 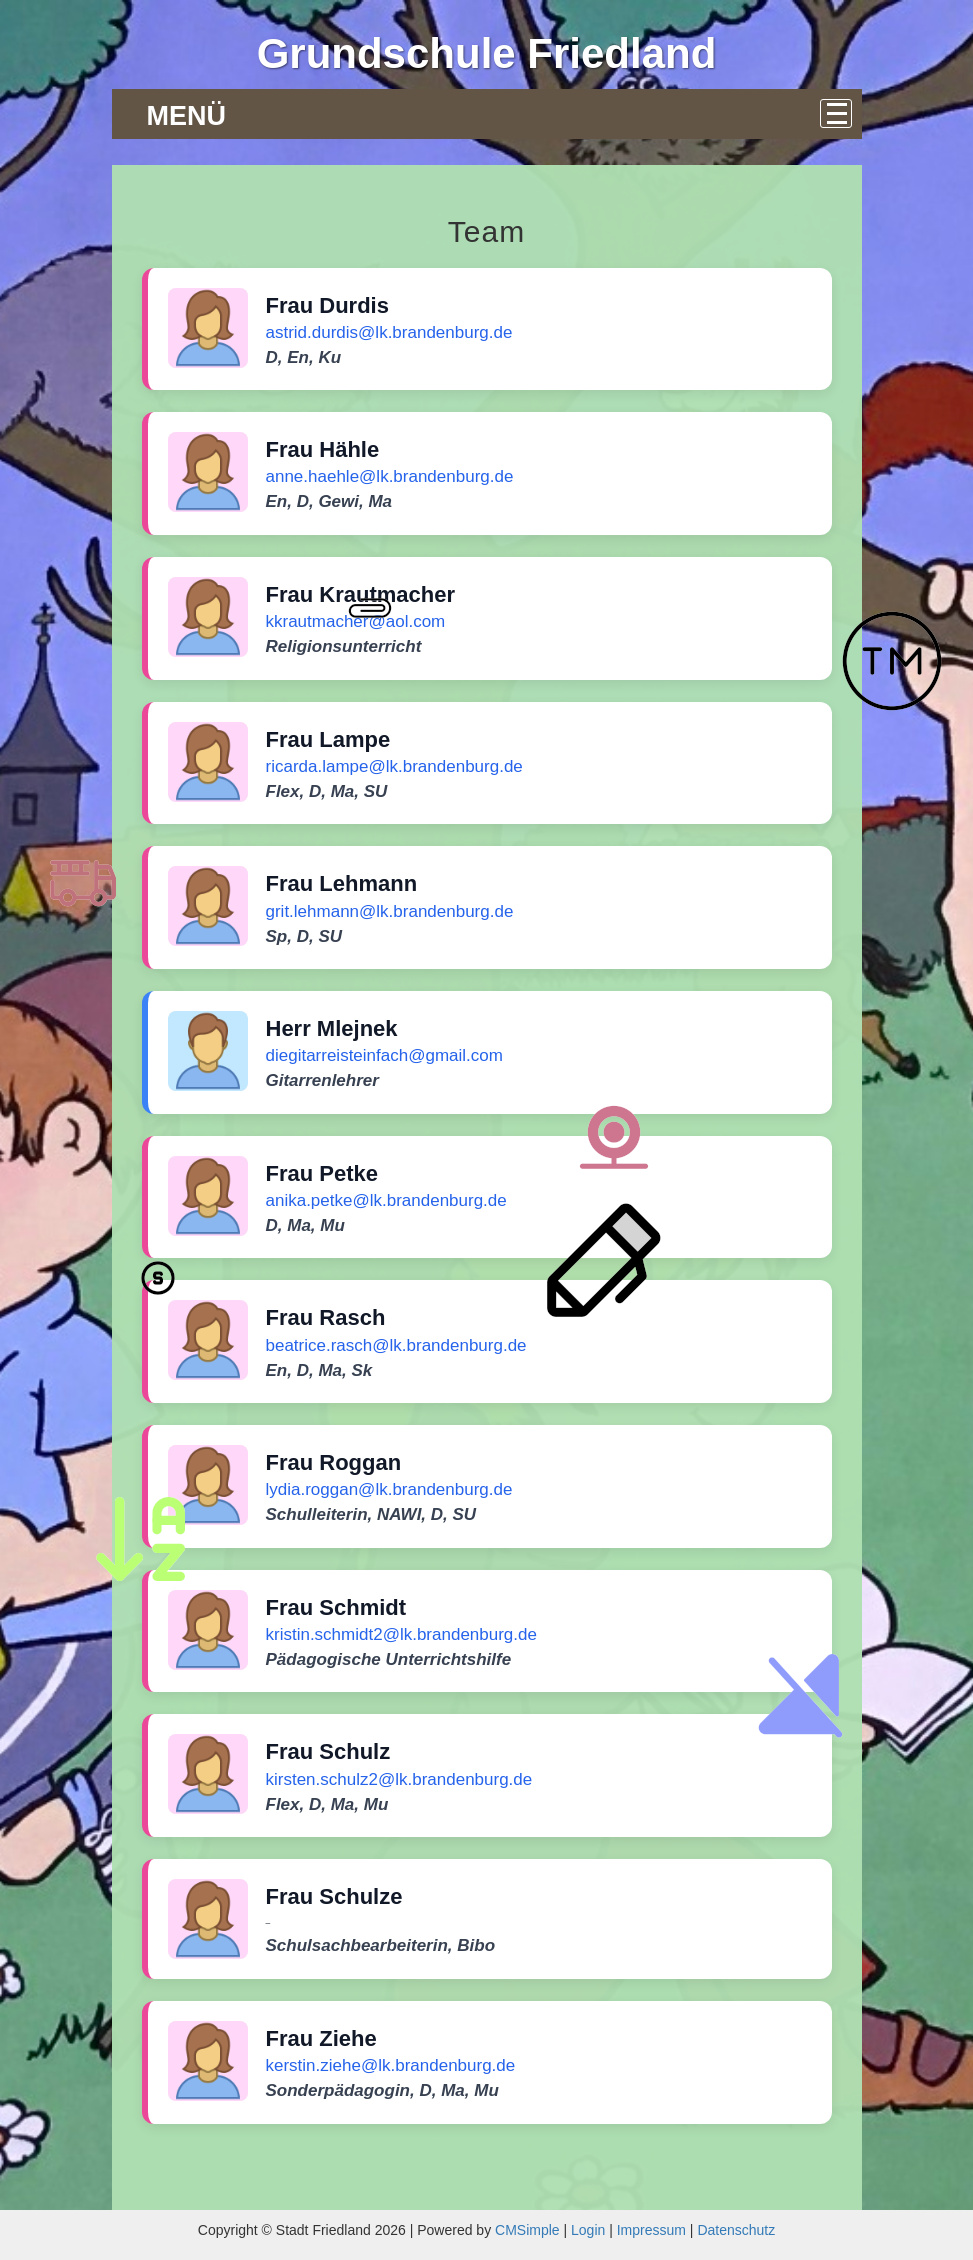 I want to click on indicates south direction on a map, so click(x=158, y=1278).